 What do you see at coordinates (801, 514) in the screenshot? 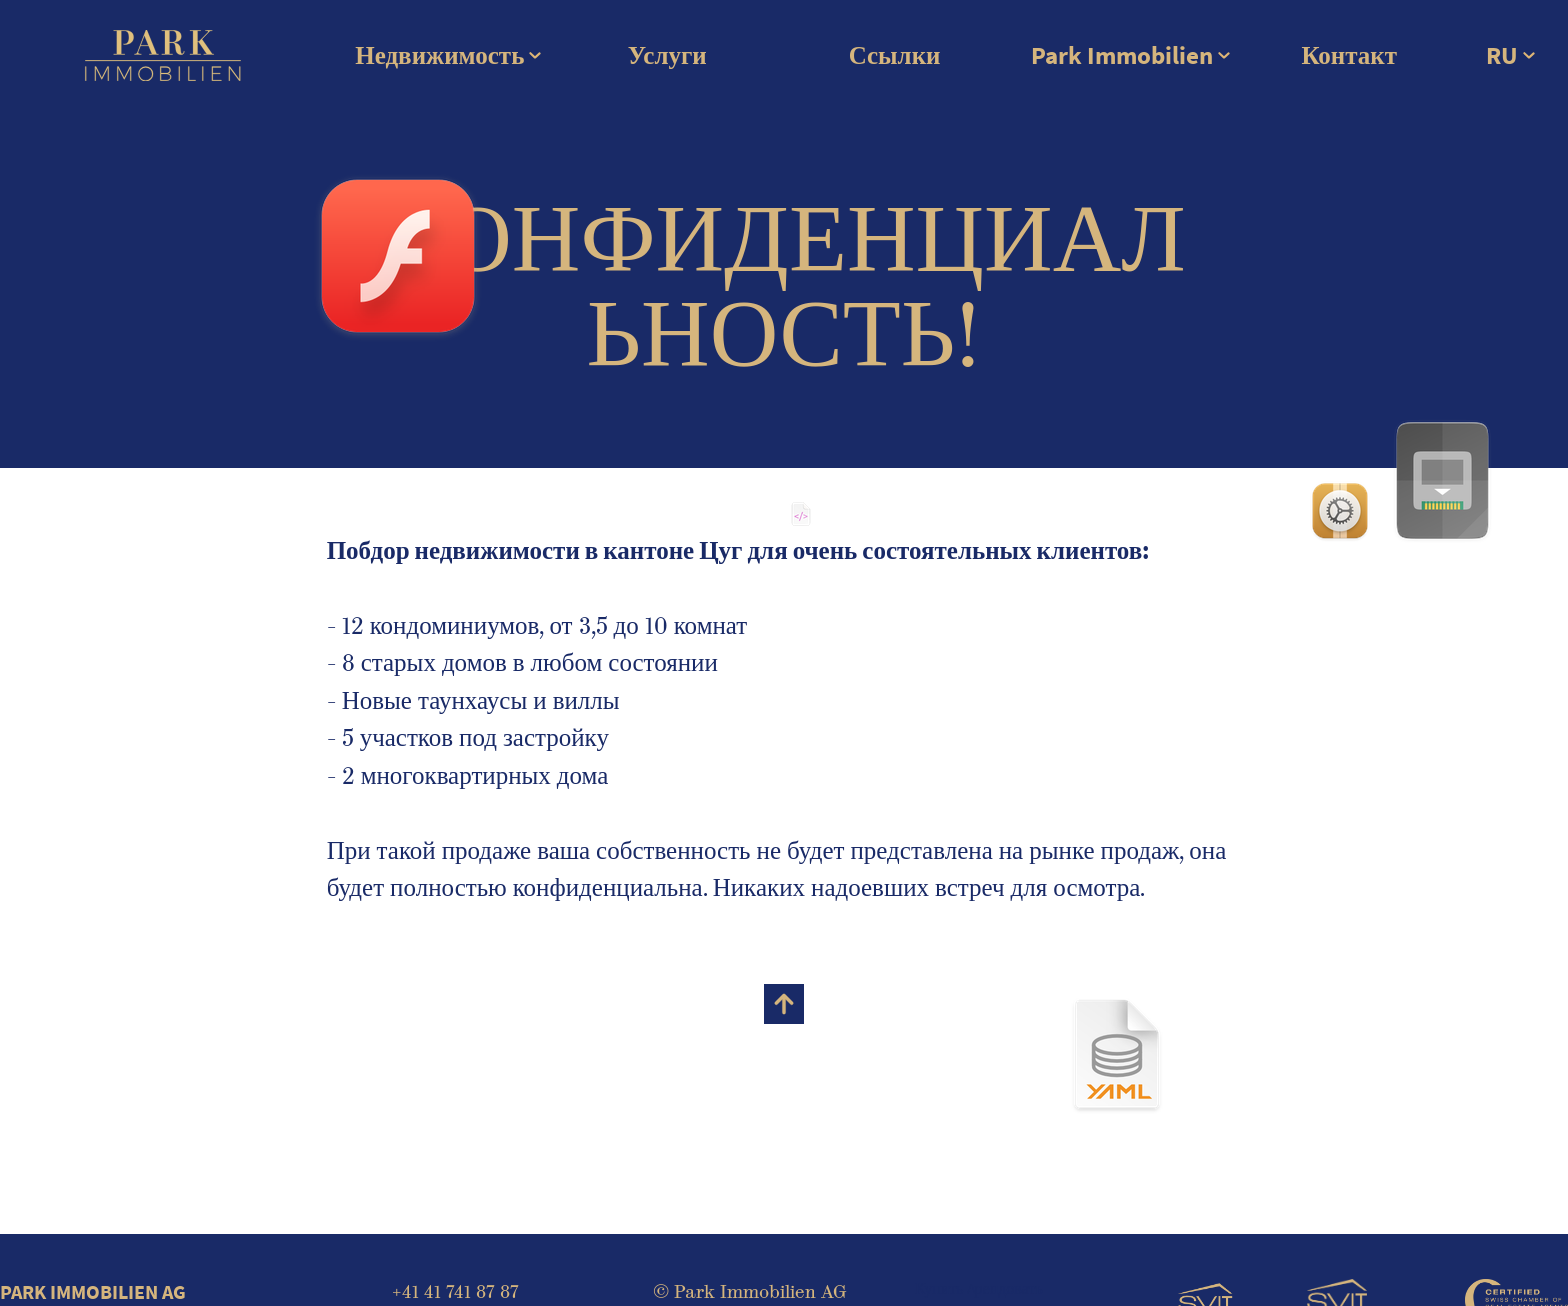
I see `an xml or markup language file` at bounding box center [801, 514].